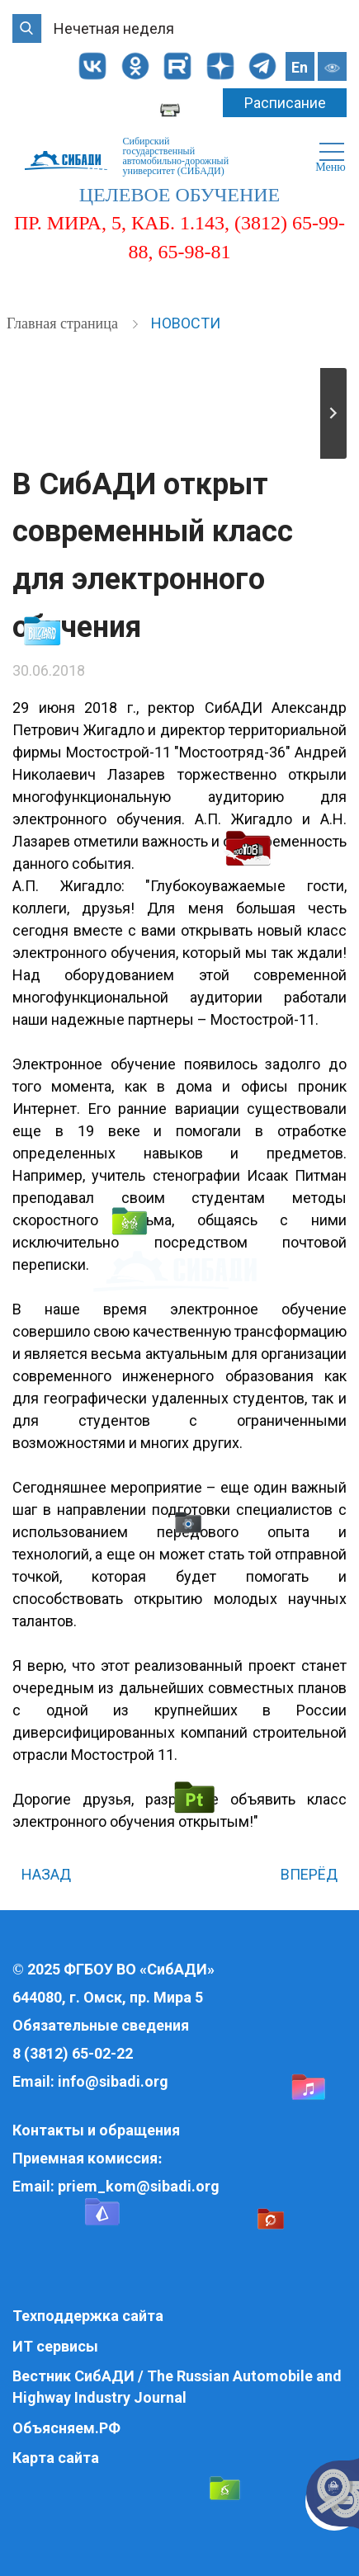  What do you see at coordinates (248, 849) in the screenshot?
I see `open moddb game mods folder` at bounding box center [248, 849].